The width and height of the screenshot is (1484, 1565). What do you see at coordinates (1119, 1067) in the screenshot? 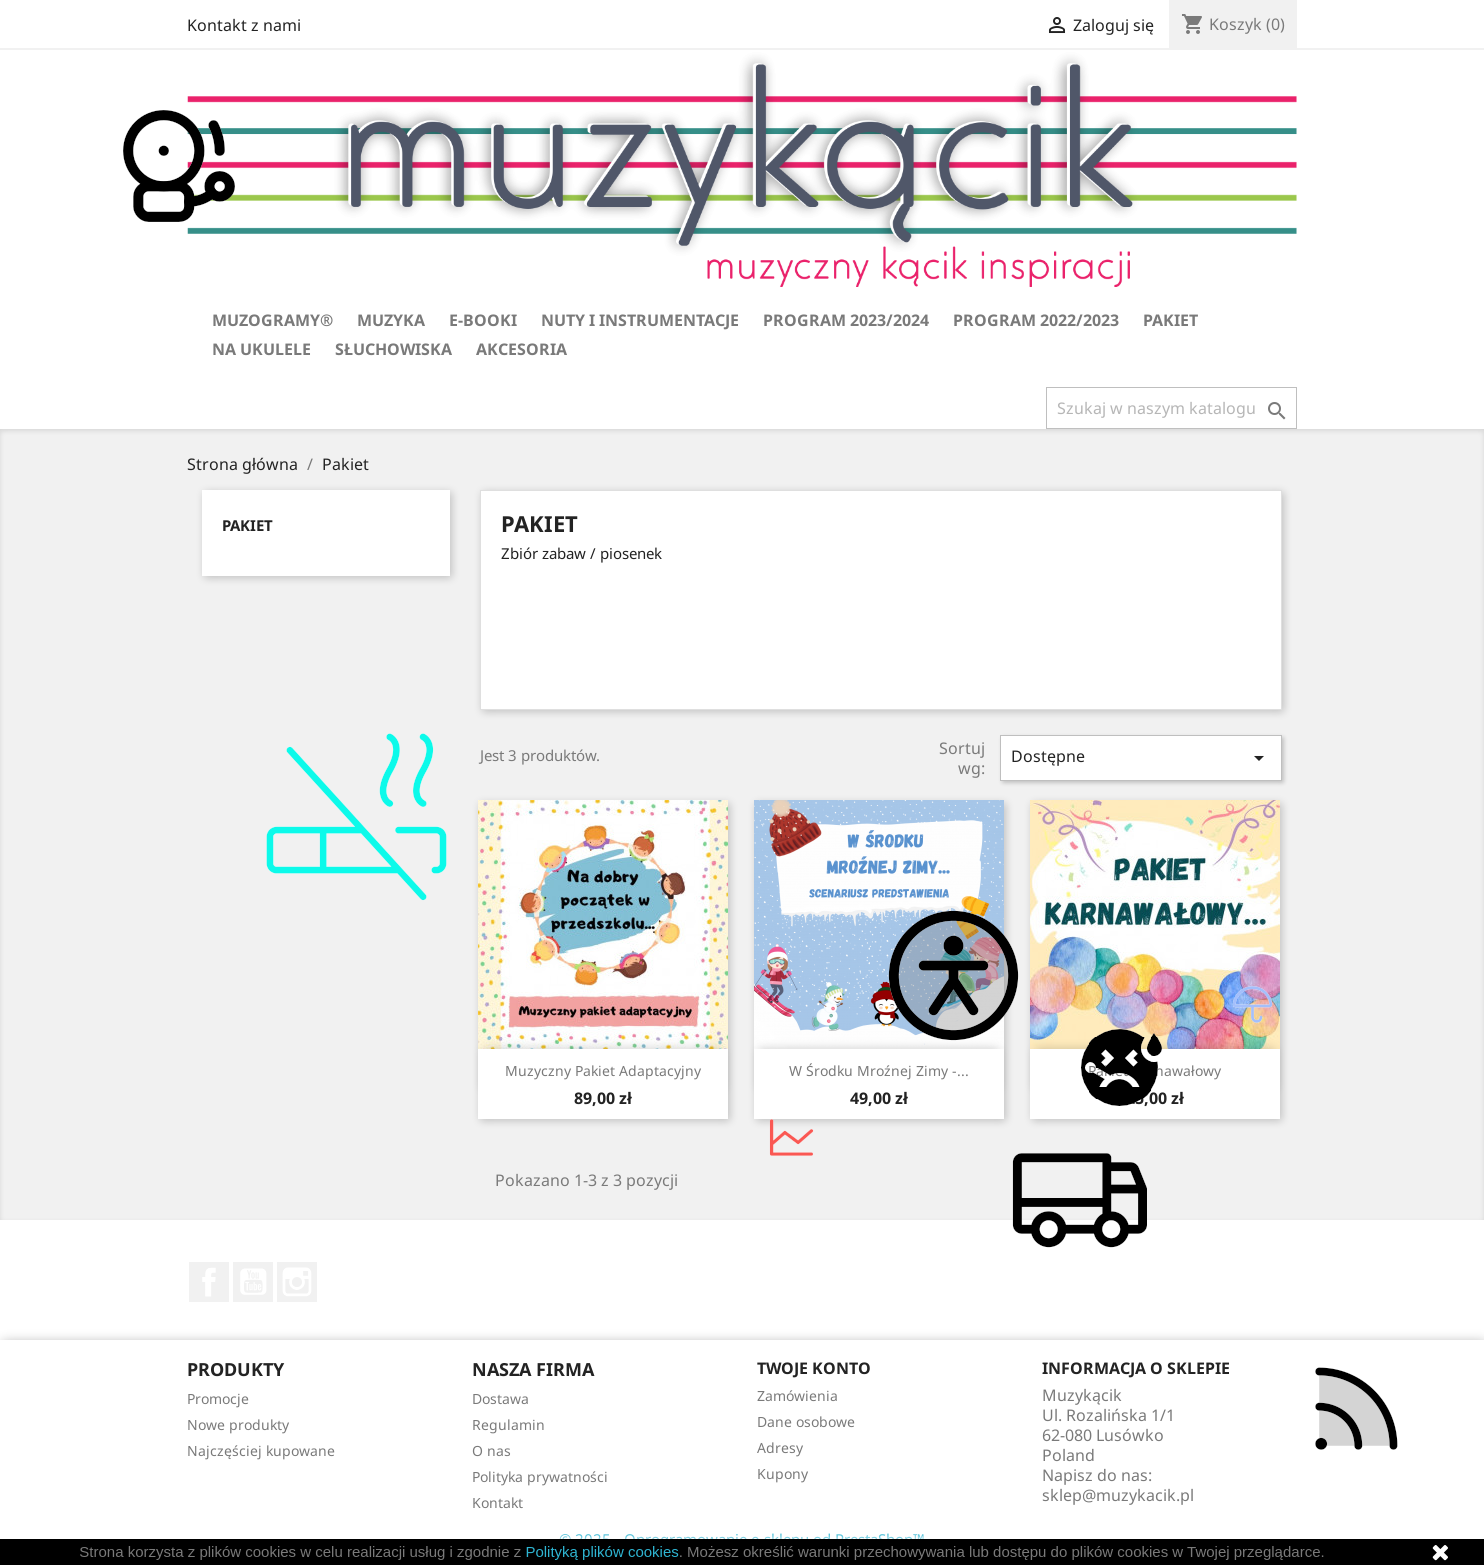
I see `report feeling unwell or sick` at bounding box center [1119, 1067].